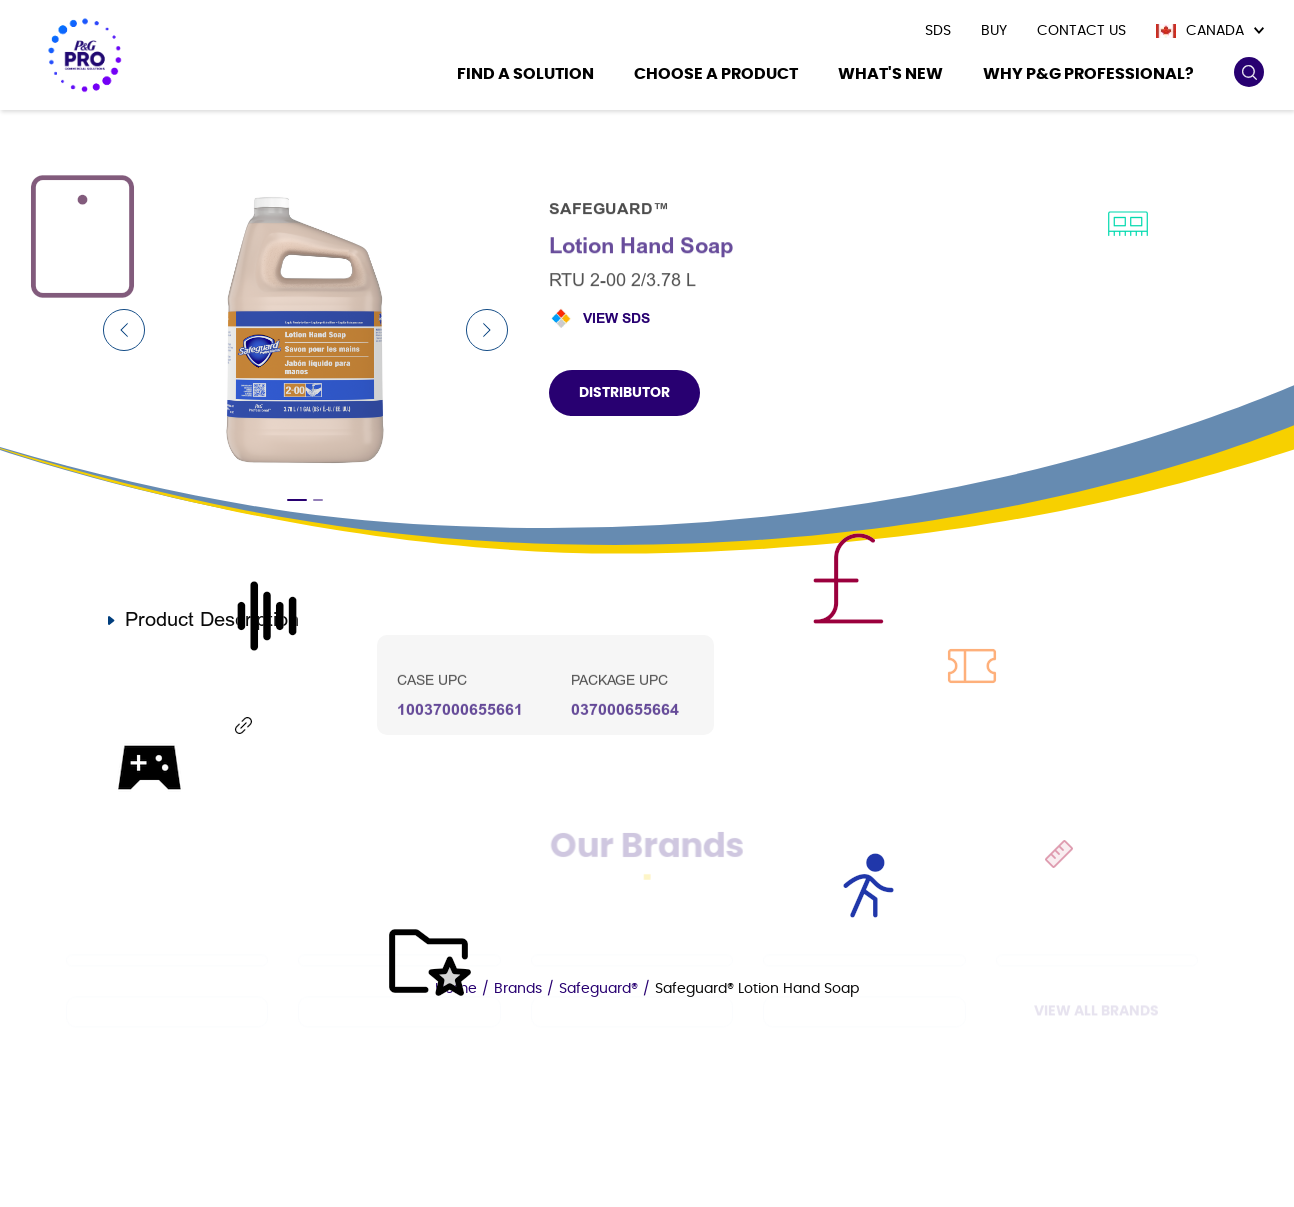 This screenshot has height=1207, width=1294. I want to click on copy link to clipboard, so click(243, 725).